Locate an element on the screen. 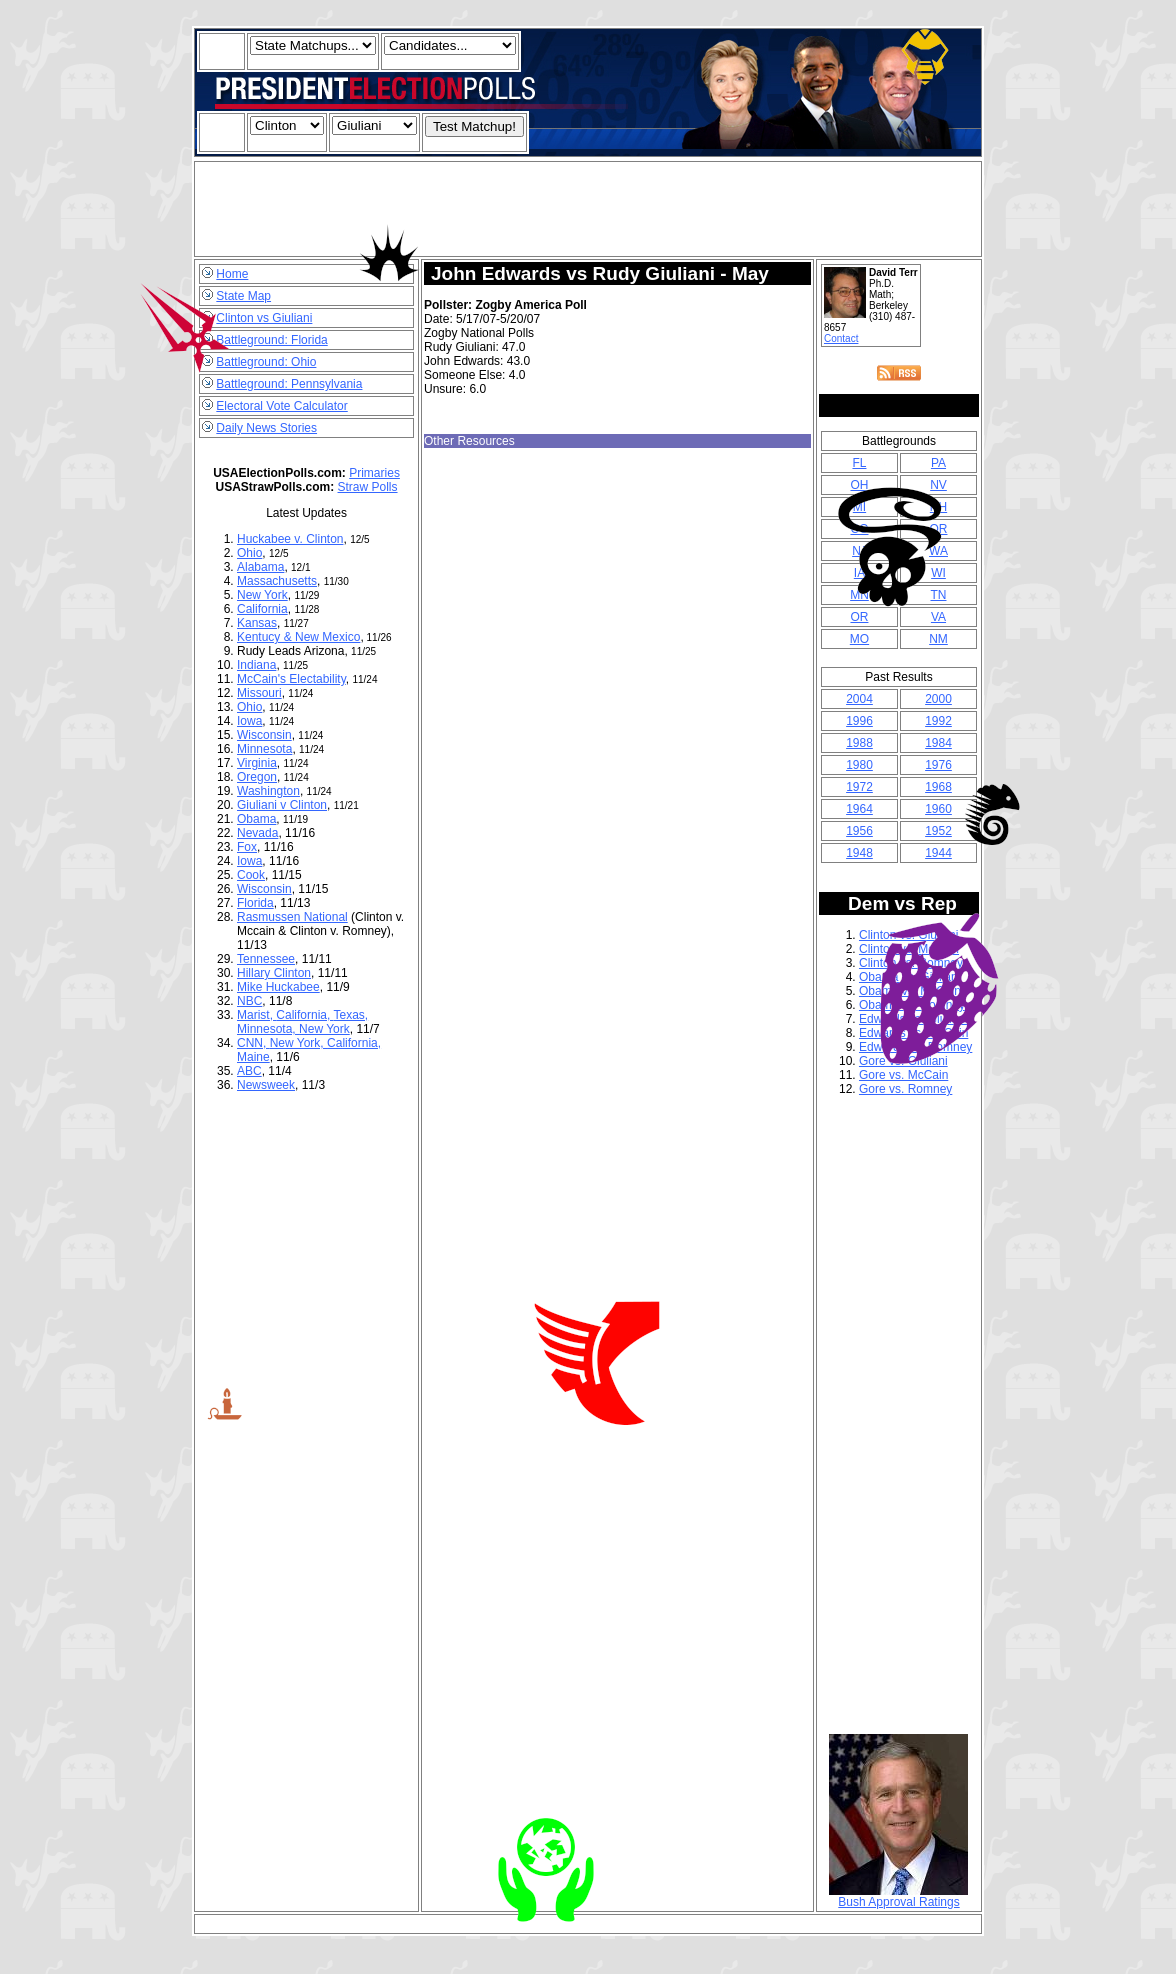 Image resolution: width=1176 pixels, height=1974 pixels. attack or throw weapon action is located at coordinates (185, 328).